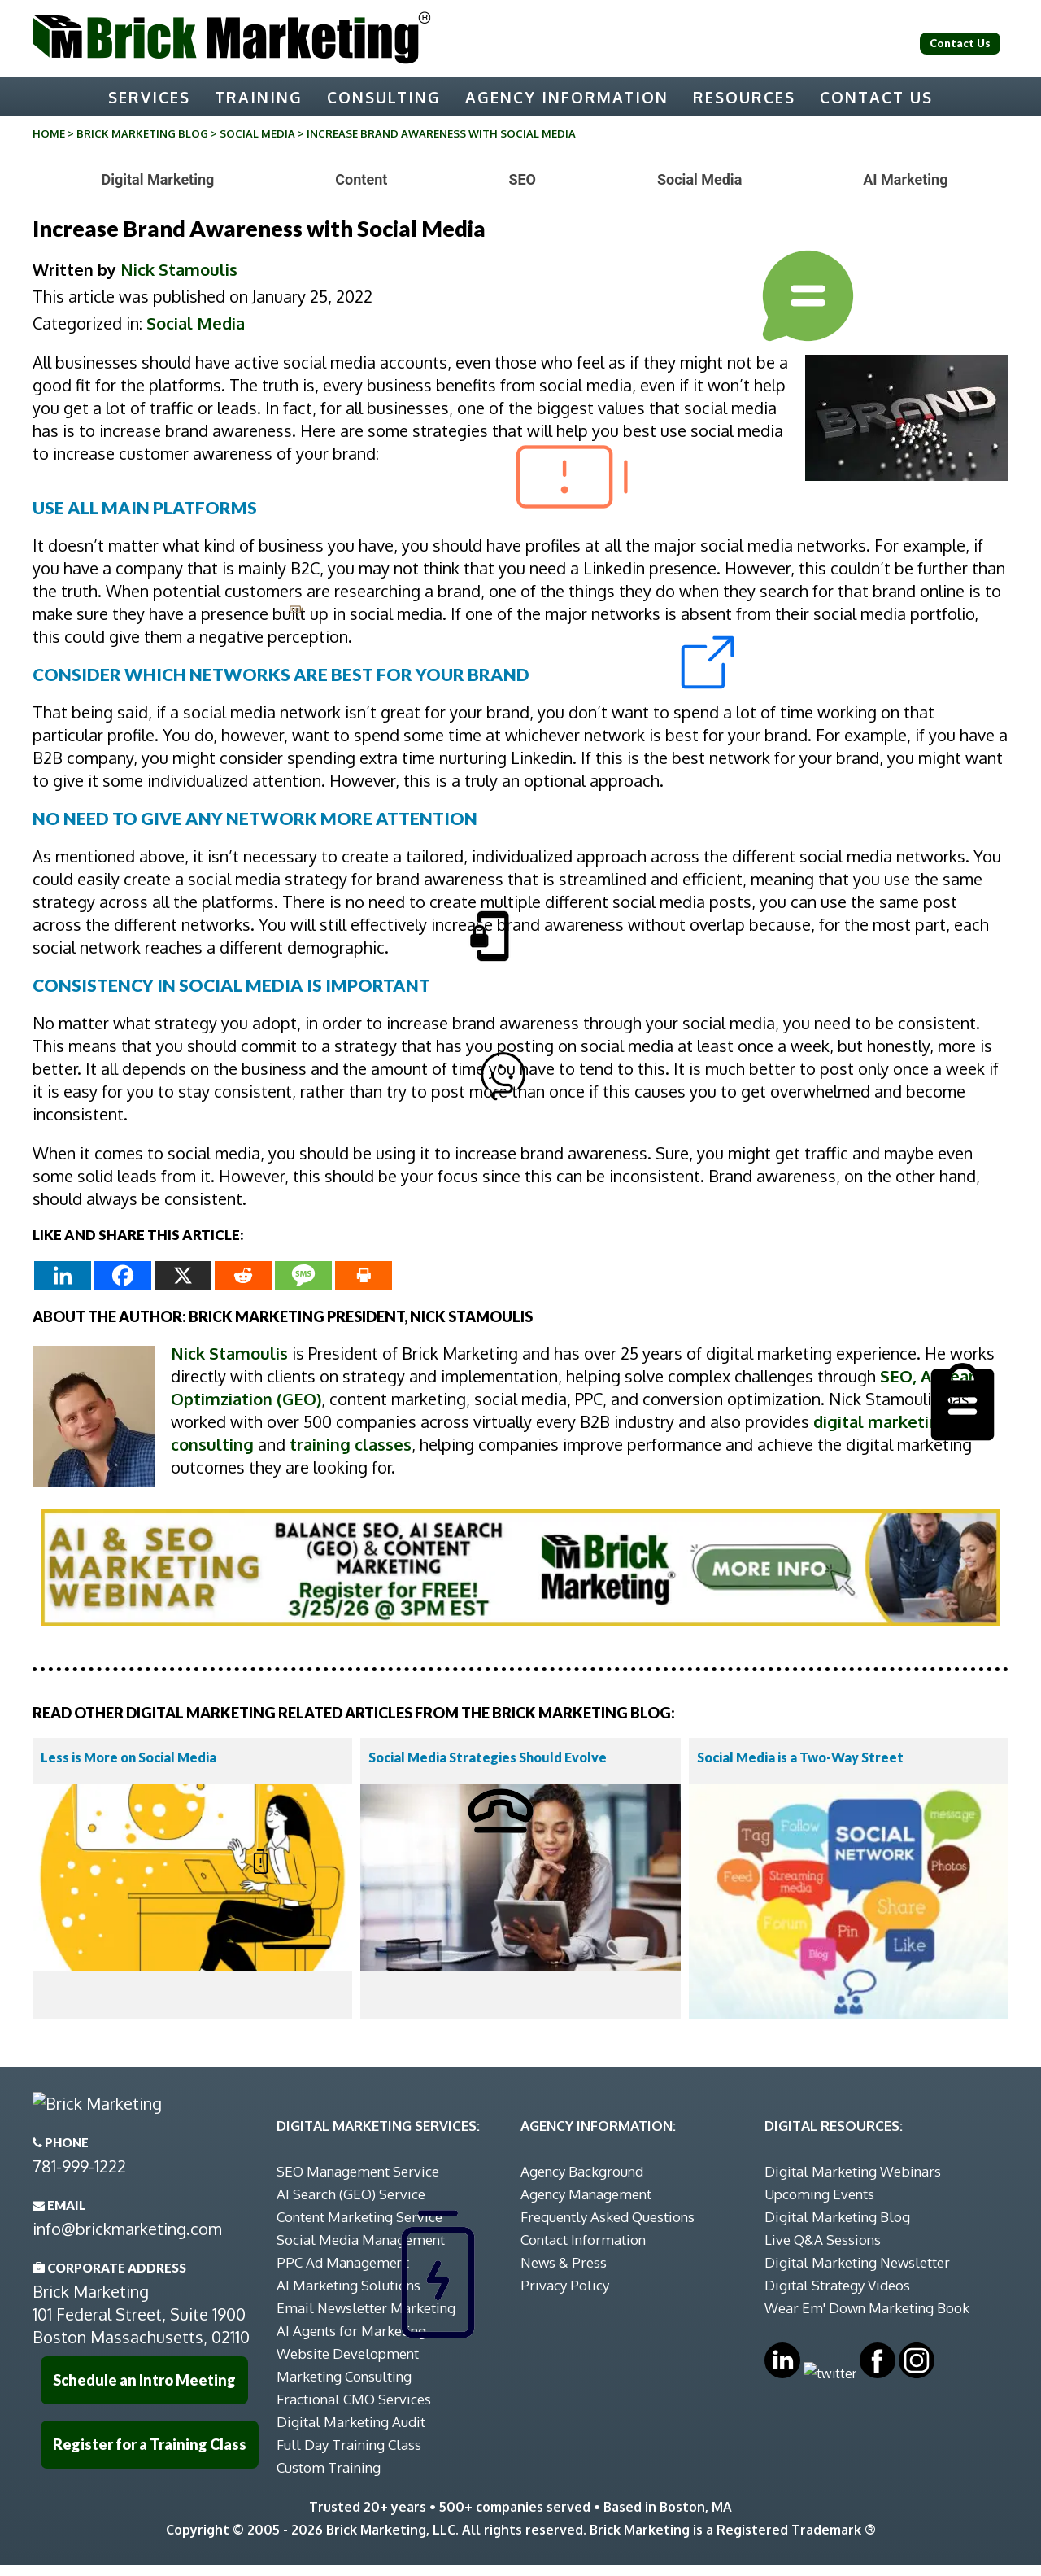  What do you see at coordinates (570, 477) in the screenshot?
I see `indicates low battery warning` at bounding box center [570, 477].